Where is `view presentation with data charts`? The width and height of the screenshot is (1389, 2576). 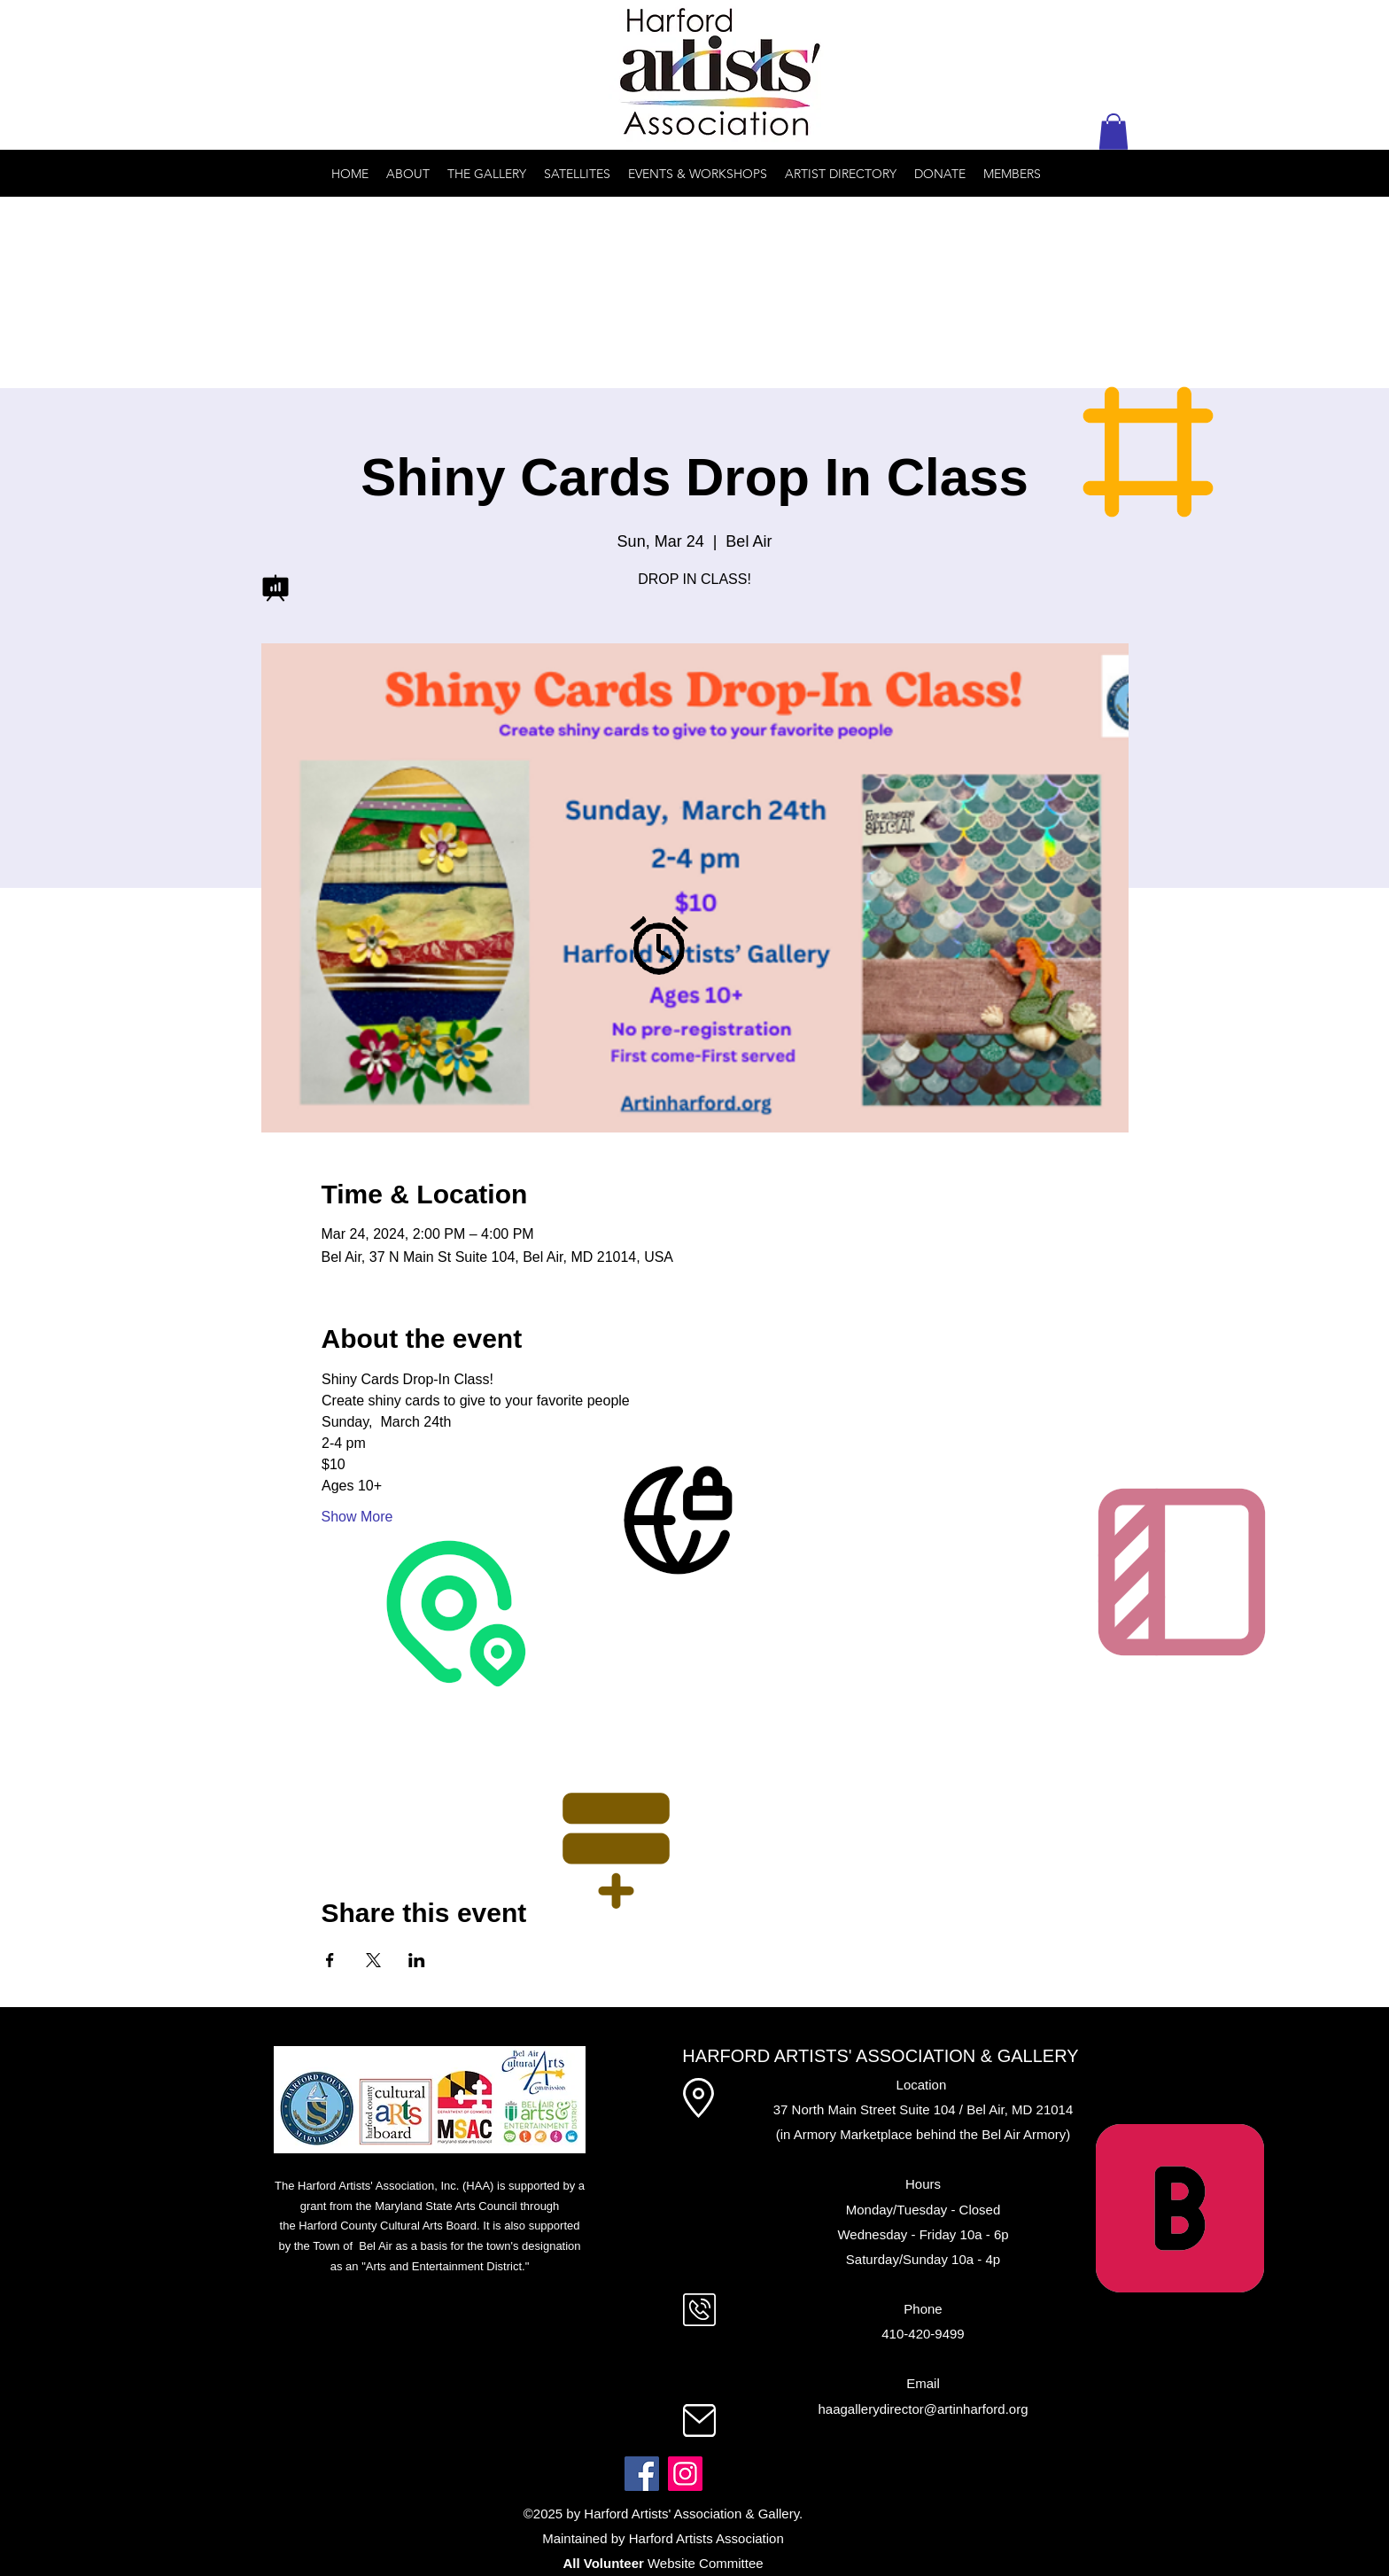 view presentation with data charts is located at coordinates (275, 588).